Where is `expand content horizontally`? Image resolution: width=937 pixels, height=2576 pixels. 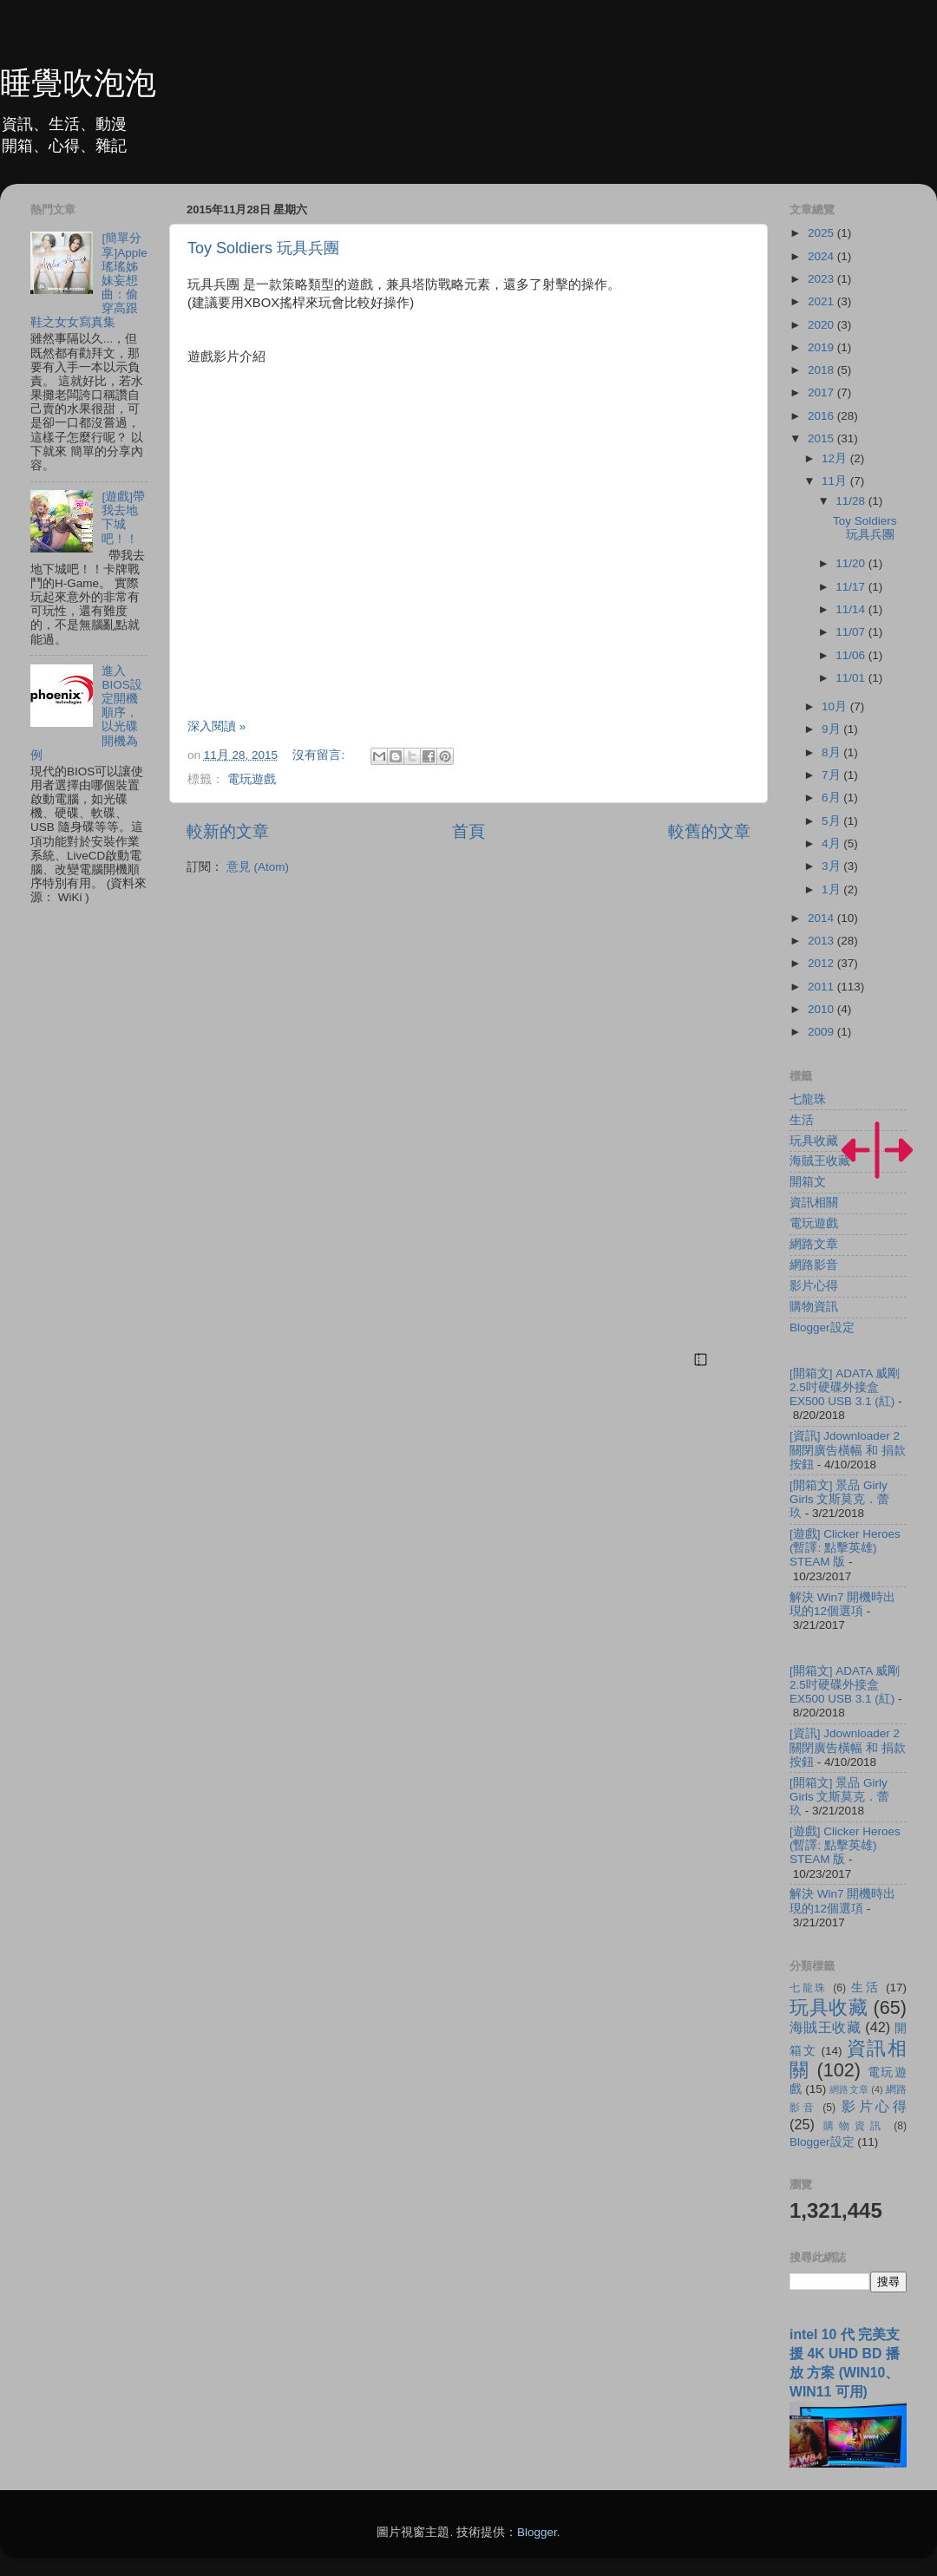 expand content horizontally is located at coordinates (877, 1150).